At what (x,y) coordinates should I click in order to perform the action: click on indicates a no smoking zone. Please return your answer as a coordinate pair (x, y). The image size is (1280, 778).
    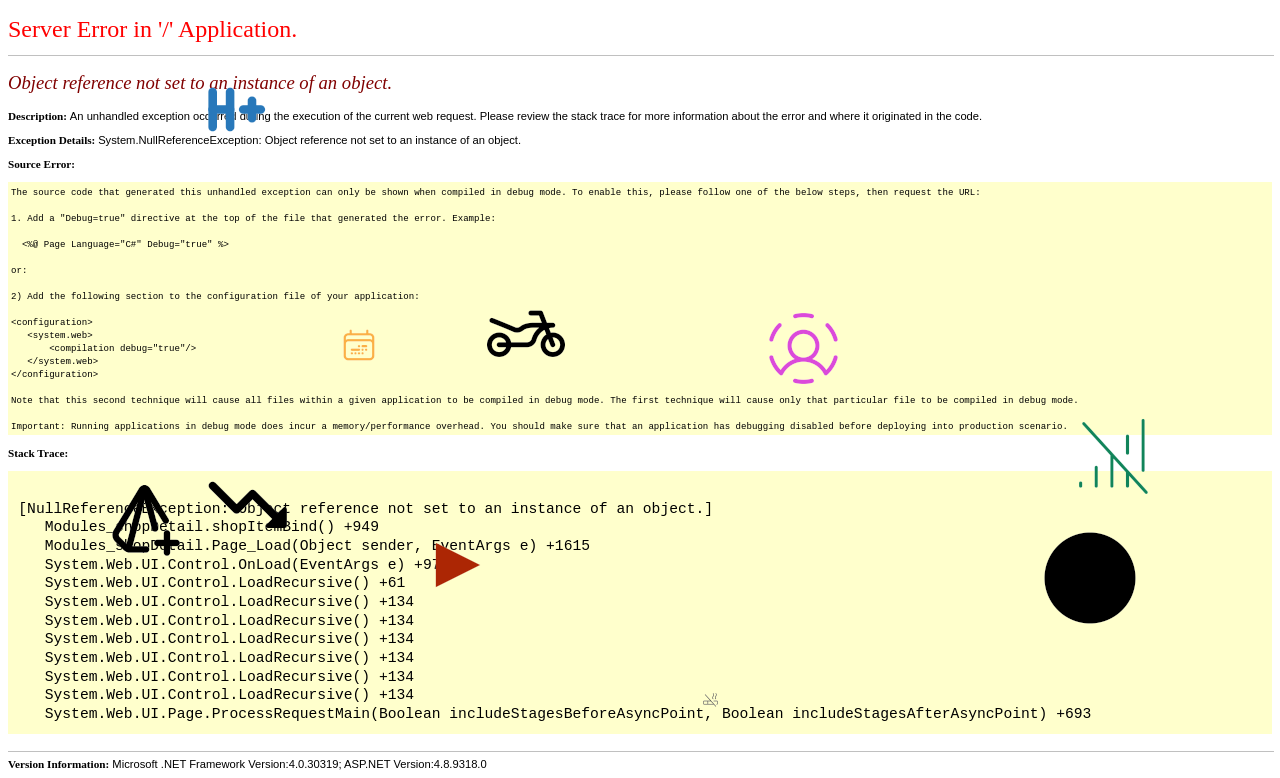
    Looking at the image, I should click on (710, 700).